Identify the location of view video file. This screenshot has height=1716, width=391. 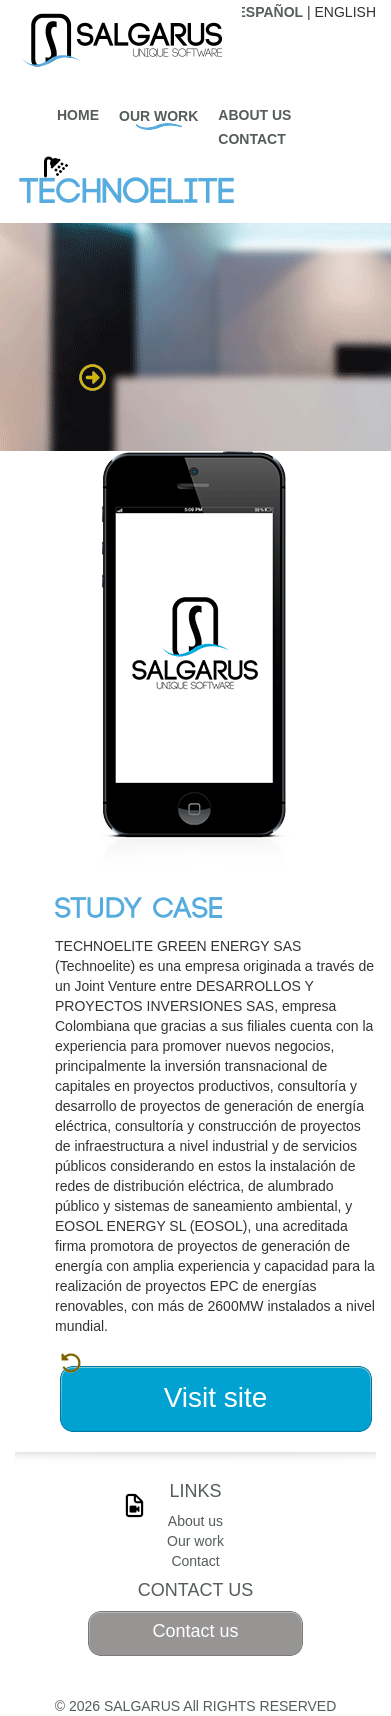
(134, 1505).